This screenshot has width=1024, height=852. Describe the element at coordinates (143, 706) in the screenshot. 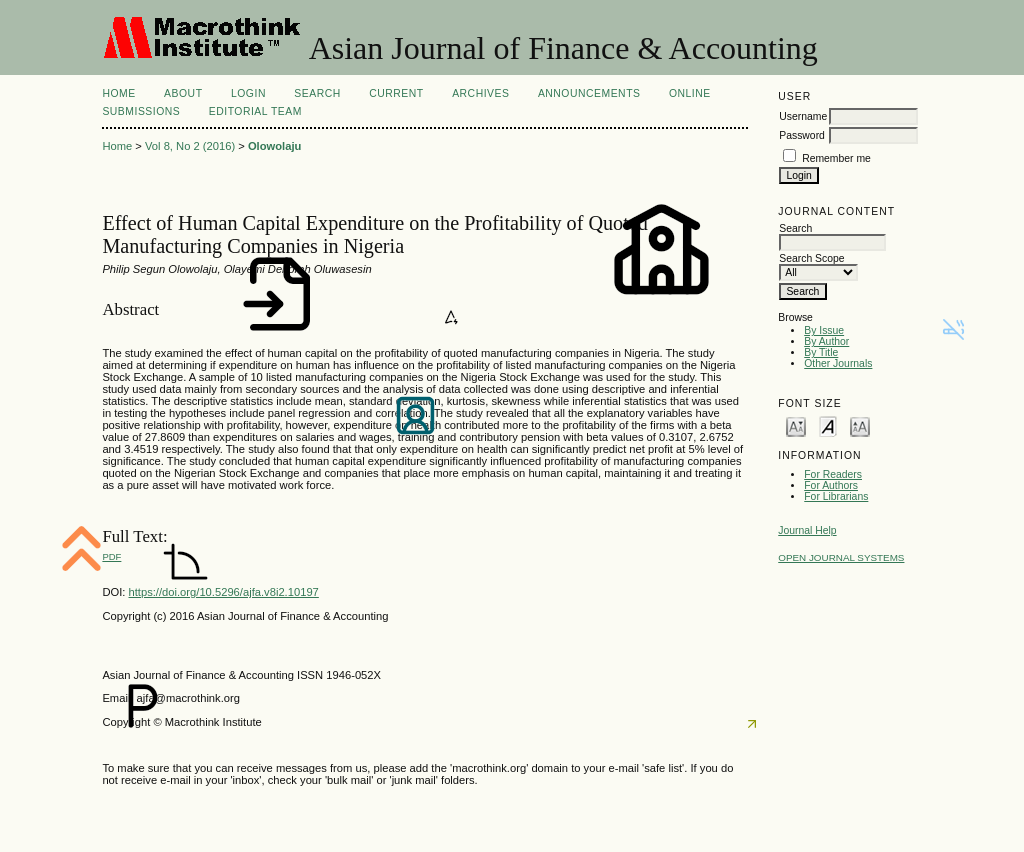

I see `indicates parking availability or location` at that location.